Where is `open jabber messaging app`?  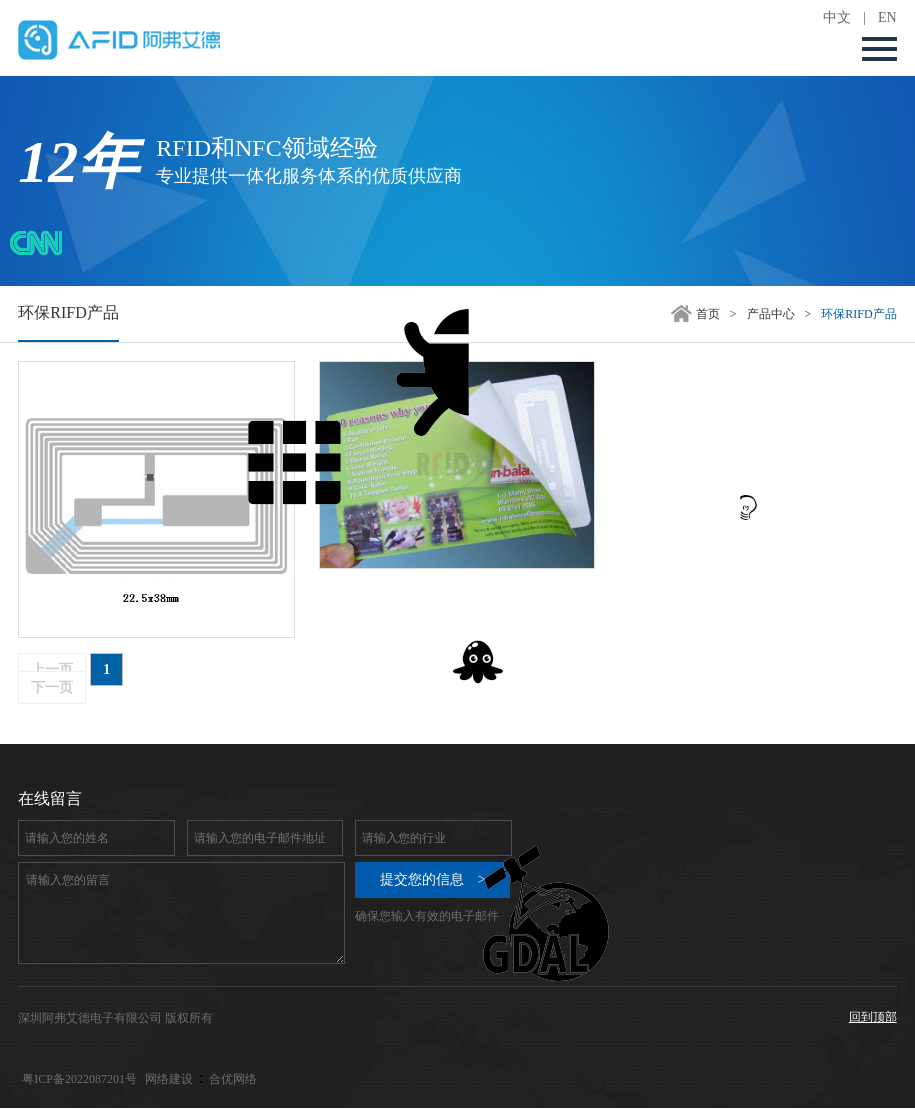
open jabber messaging app is located at coordinates (748, 507).